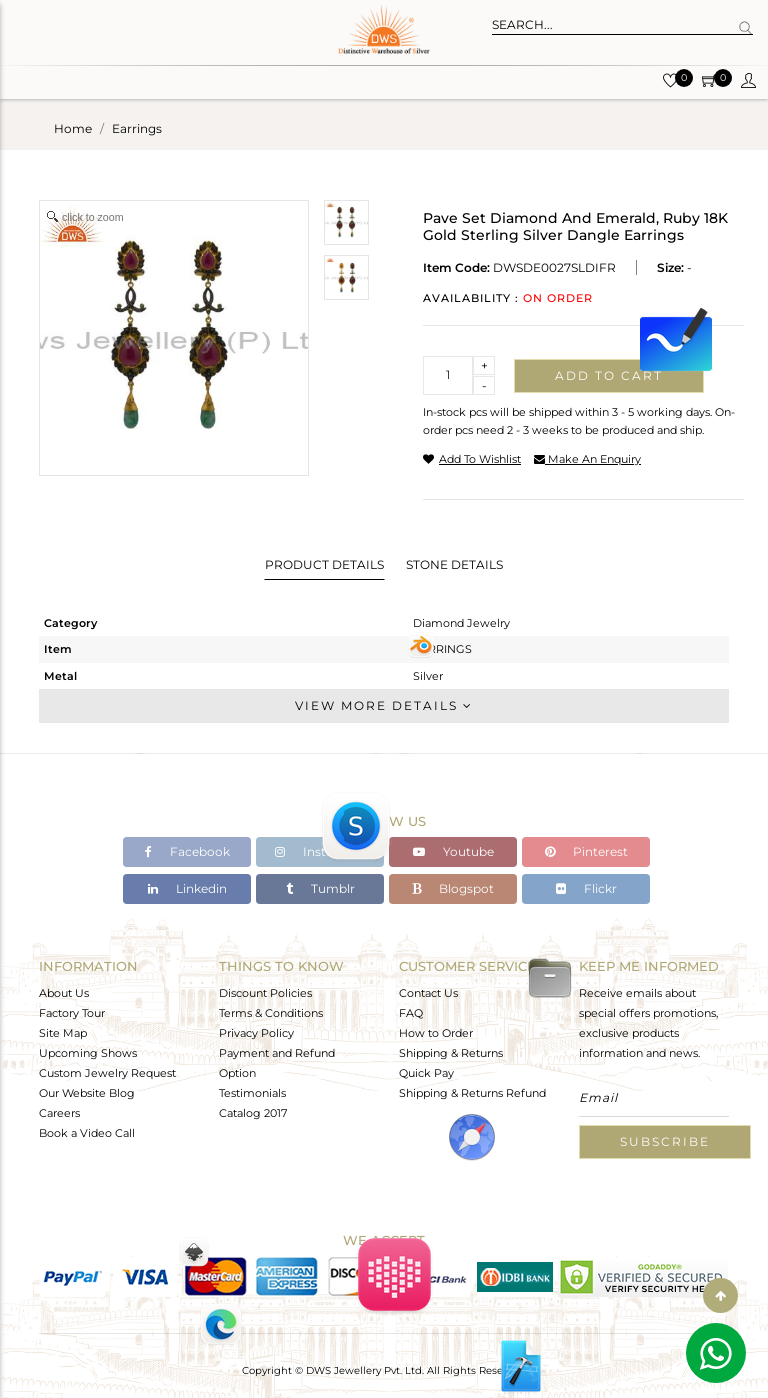 The height and width of the screenshot is (1398, 768). What do you see at coordinates (394, 1274) in the screenshot?
I see `open vvave music player app` at bounding box center [394, 1274].